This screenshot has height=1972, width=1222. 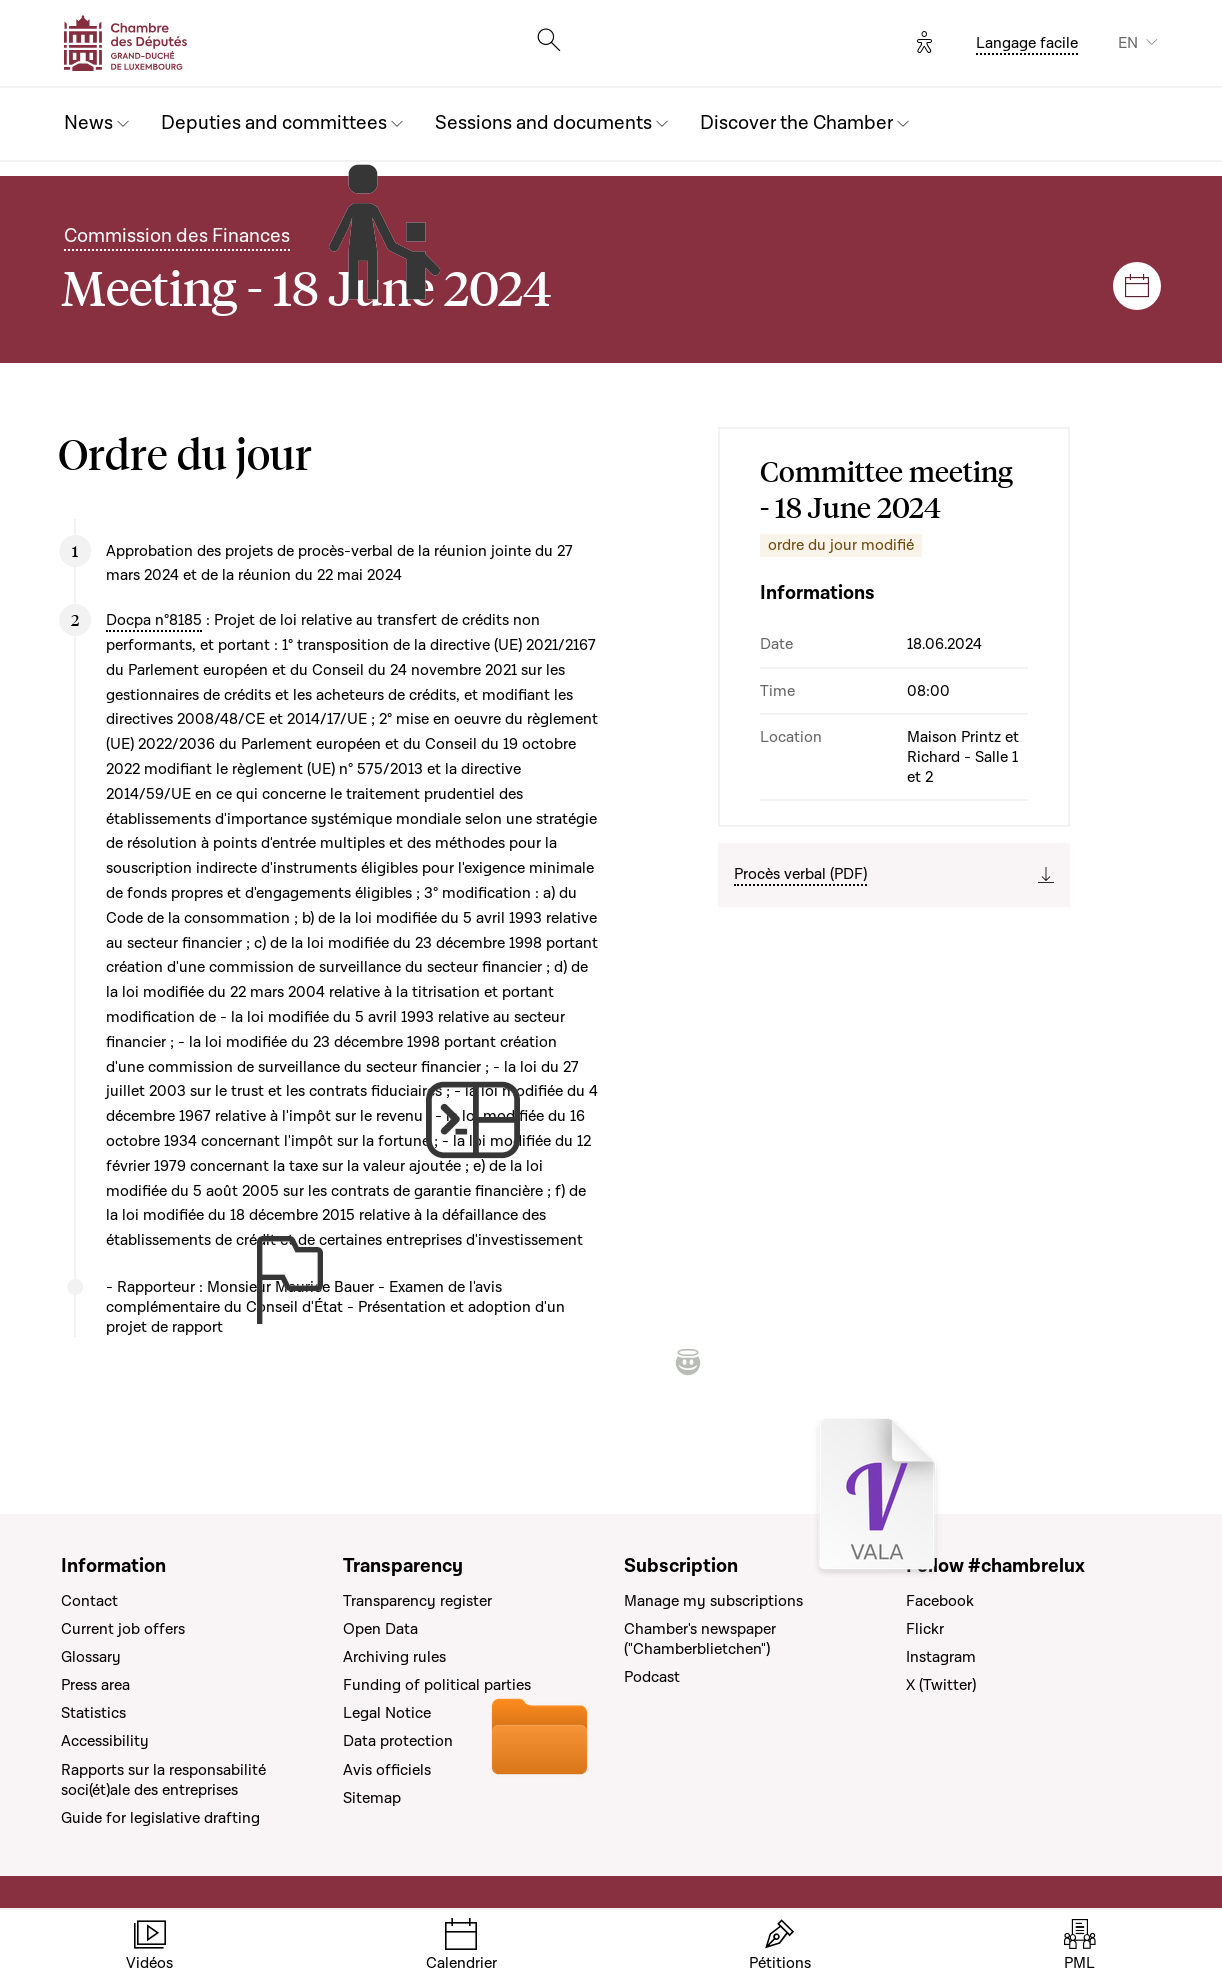 What do you see at coordinates (290, 1280) in the screenshot?
I see `access region or language settings` at bounding box center [290, 1280].